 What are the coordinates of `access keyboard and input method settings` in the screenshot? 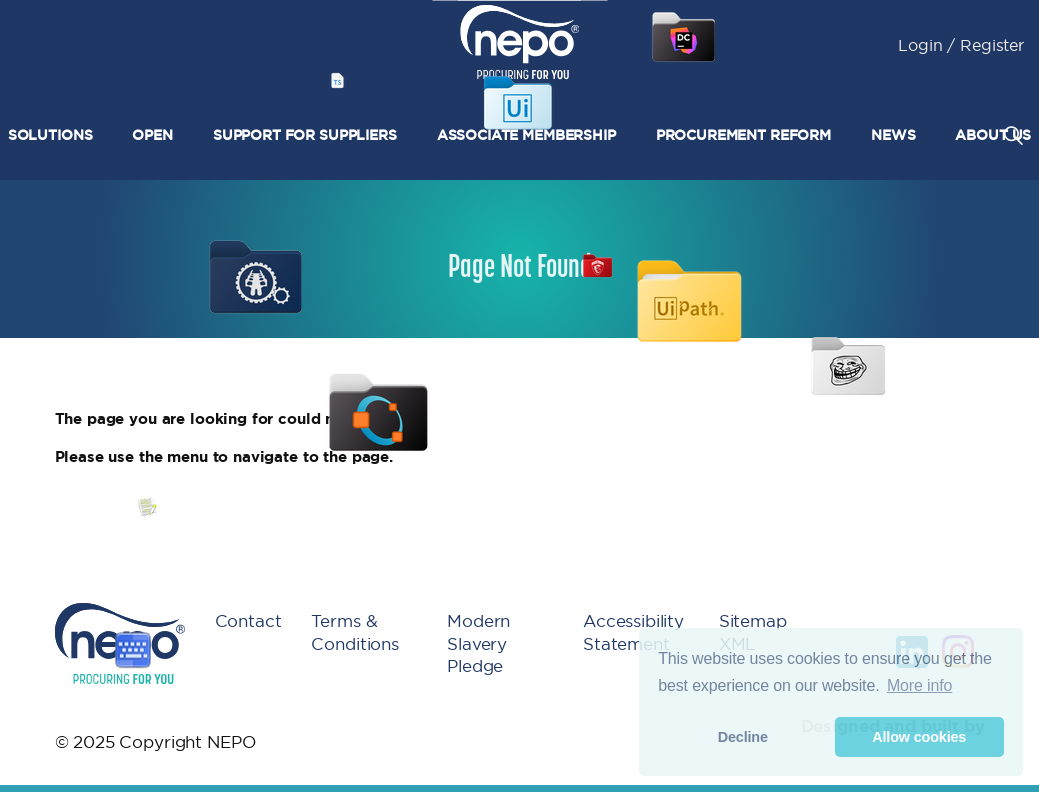 It's located at (133, 650).